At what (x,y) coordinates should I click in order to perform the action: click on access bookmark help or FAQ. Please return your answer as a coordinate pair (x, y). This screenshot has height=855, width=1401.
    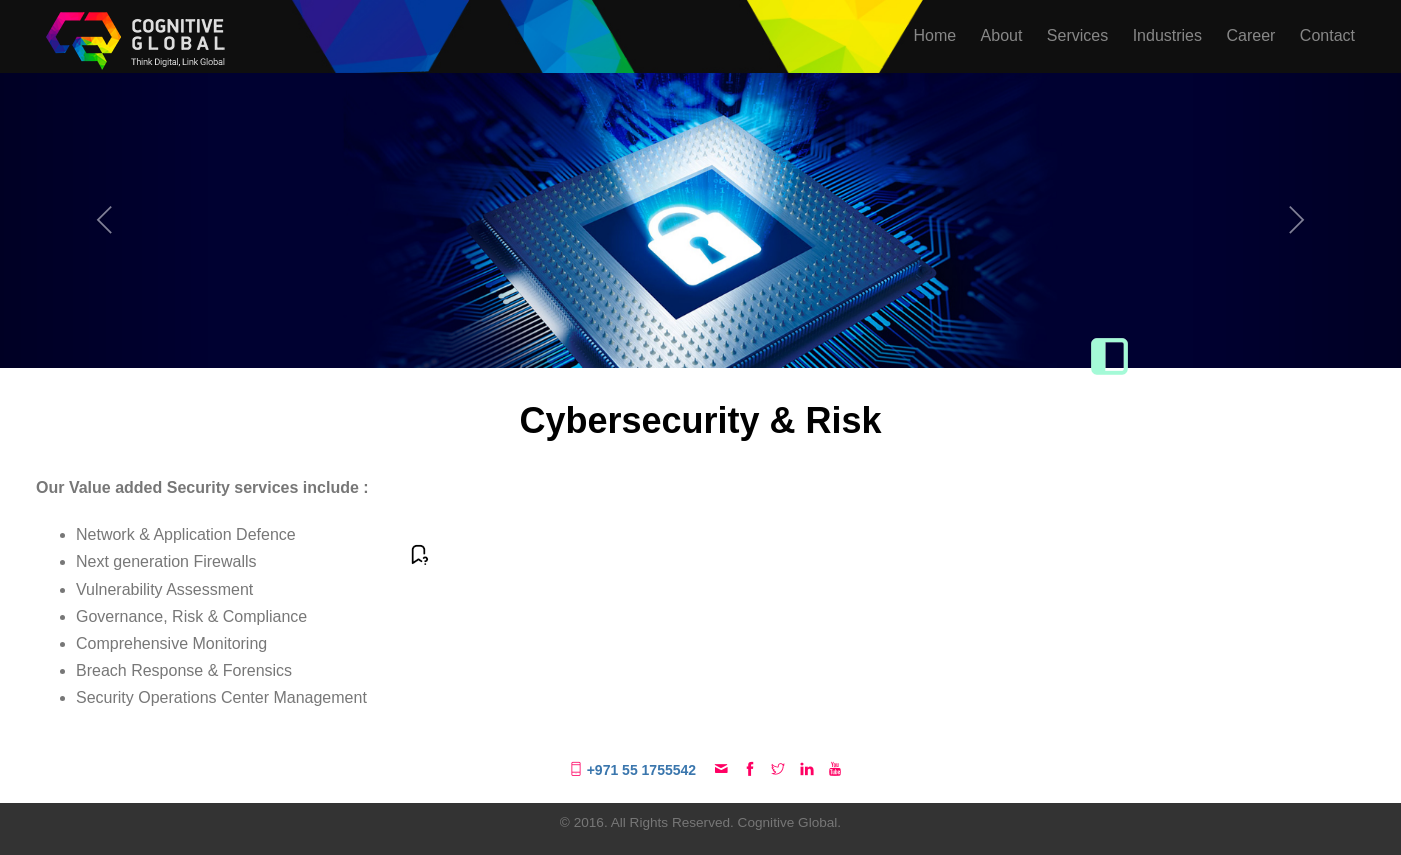
    Looking at the image, I should click on (418, 554).